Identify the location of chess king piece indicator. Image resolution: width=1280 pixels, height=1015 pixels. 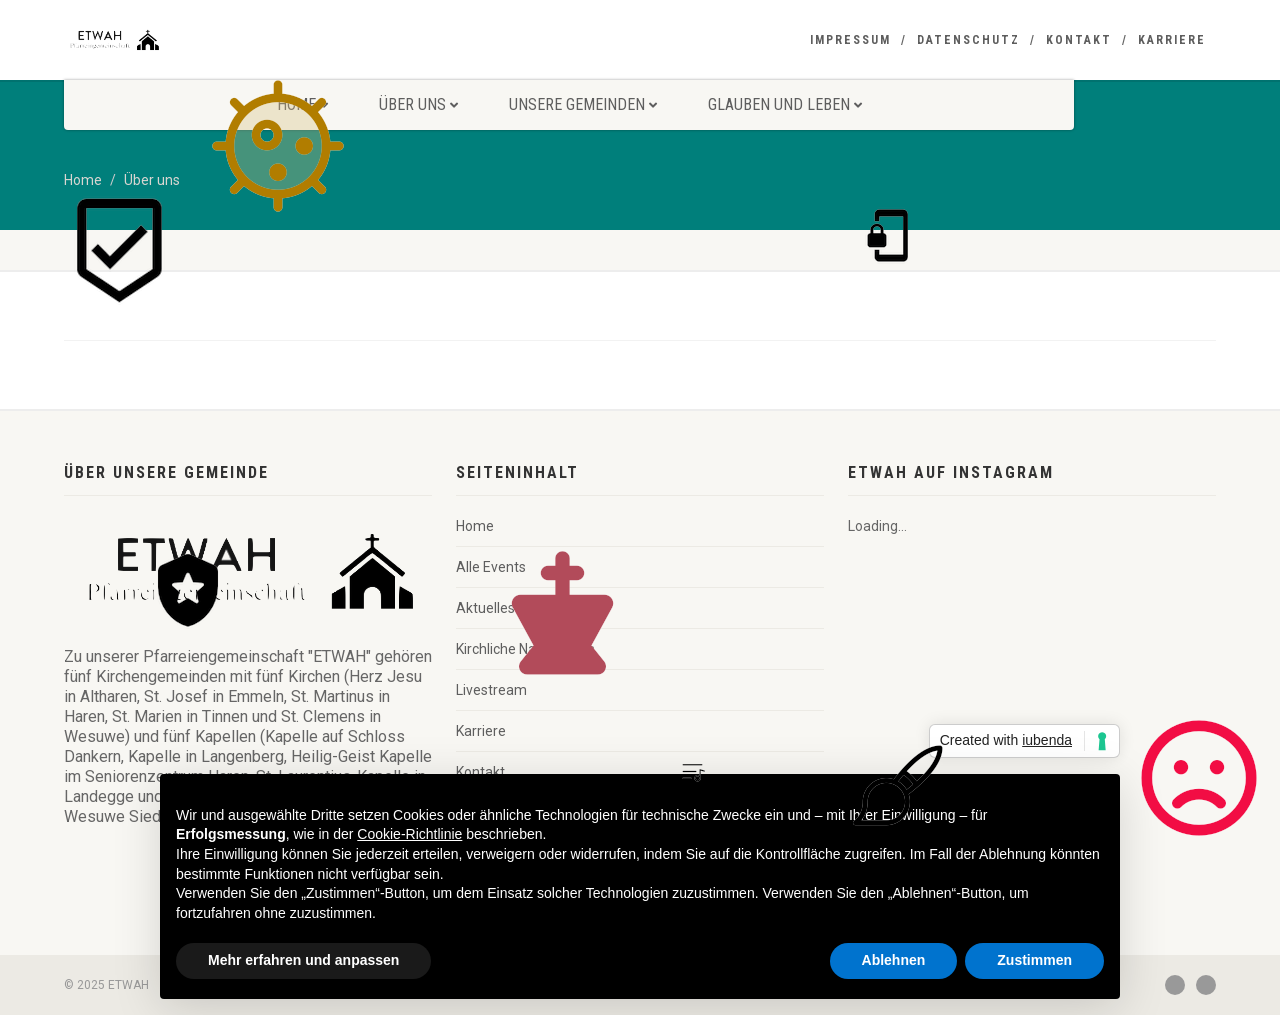
(562, 616).